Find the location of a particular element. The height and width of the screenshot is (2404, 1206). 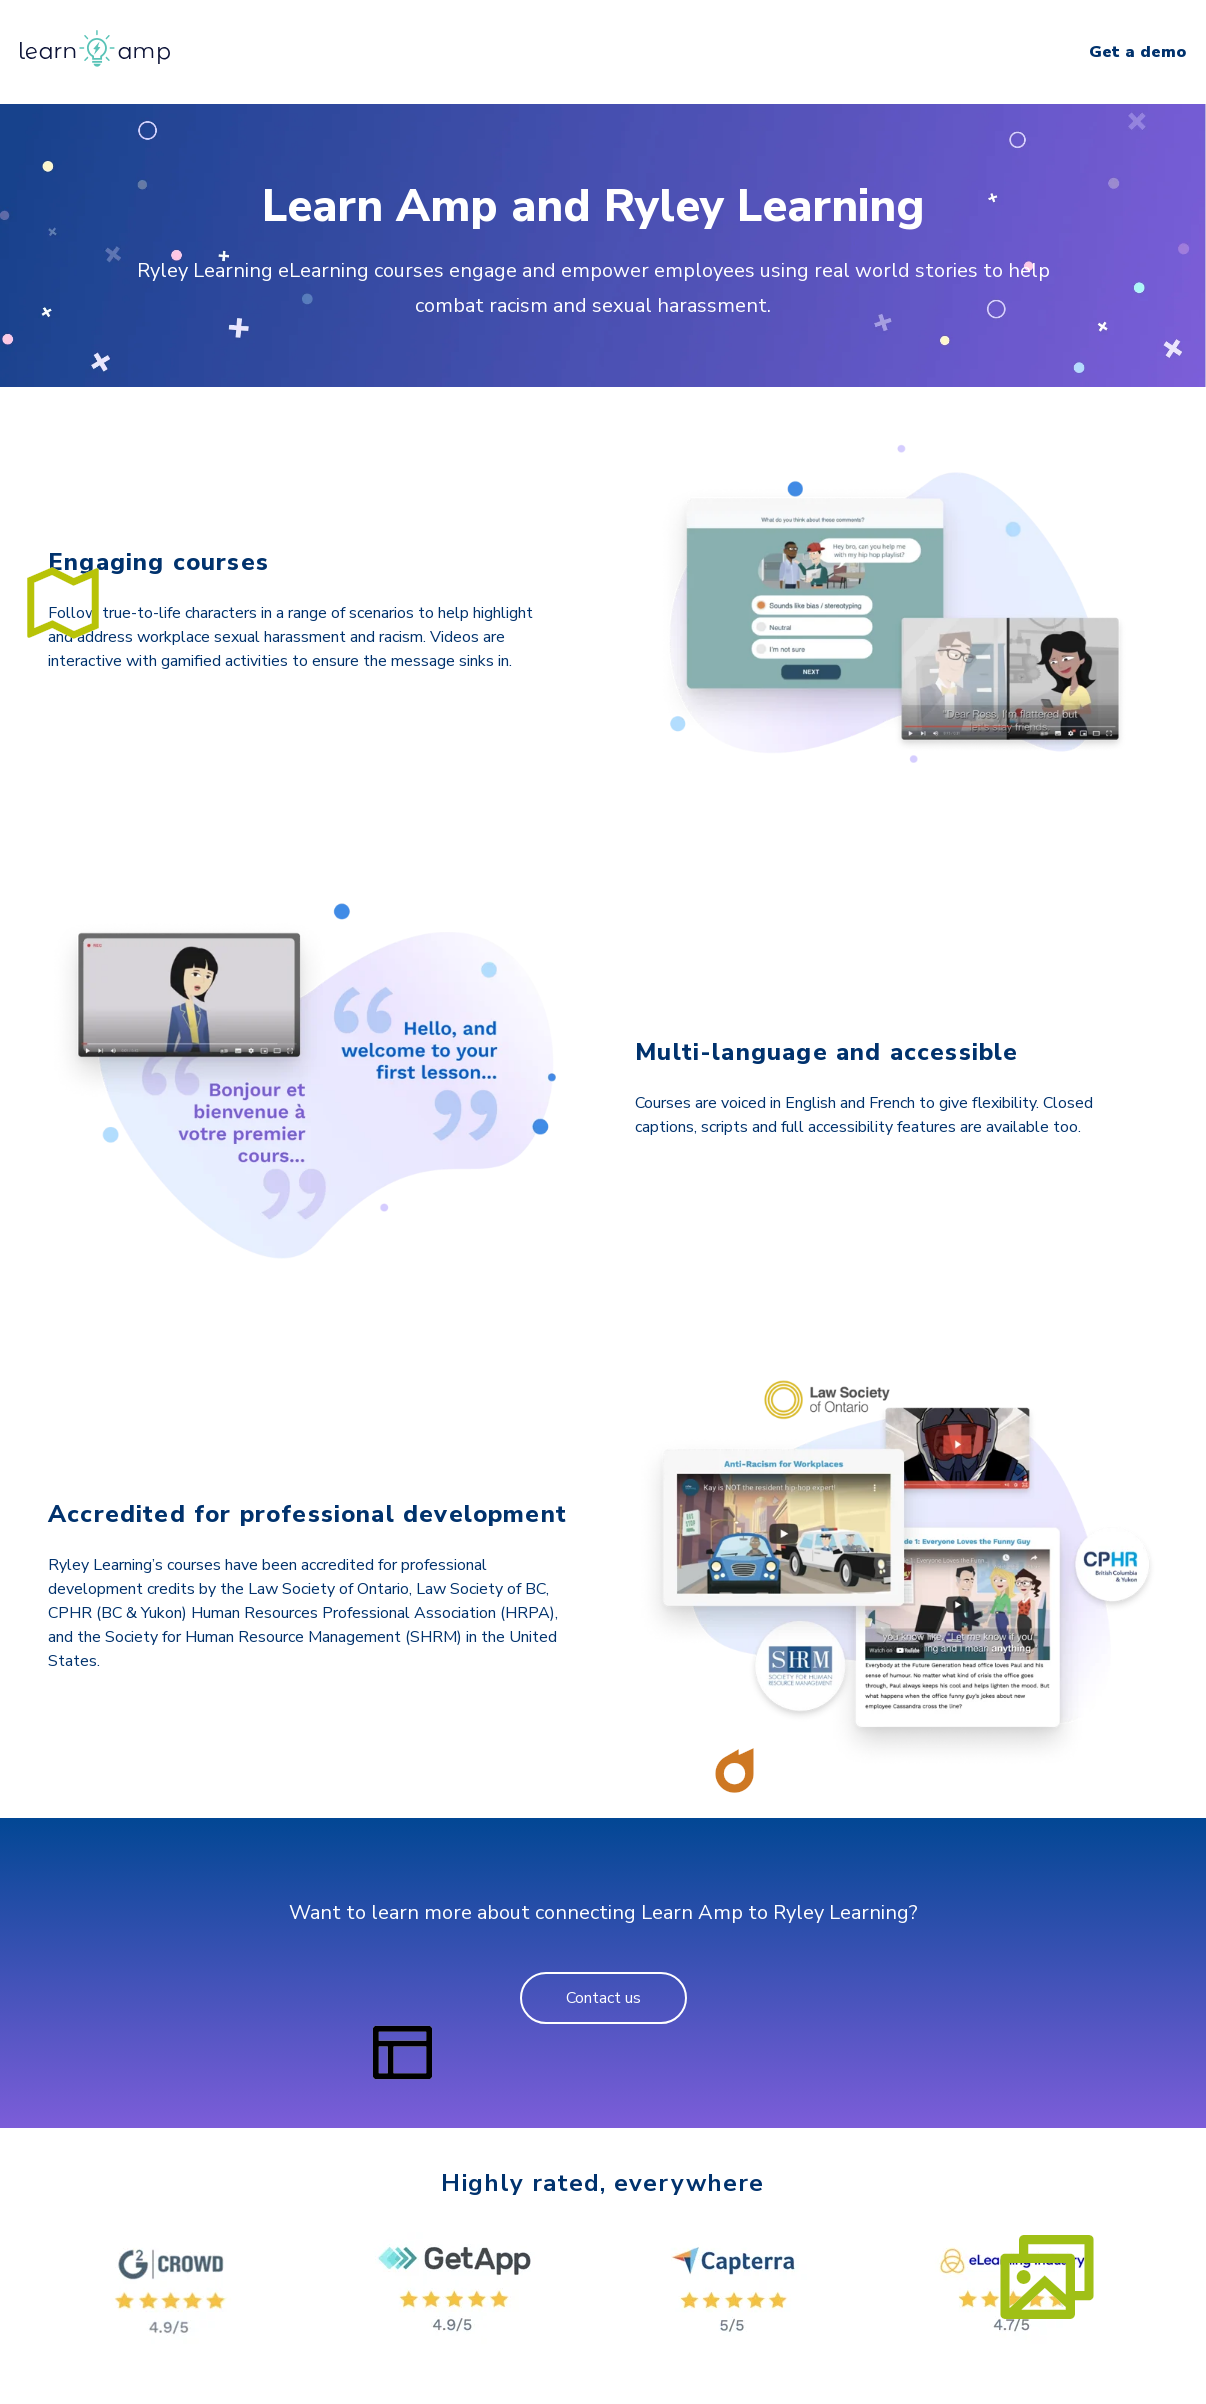

view map is located at coordinates (63, 603).